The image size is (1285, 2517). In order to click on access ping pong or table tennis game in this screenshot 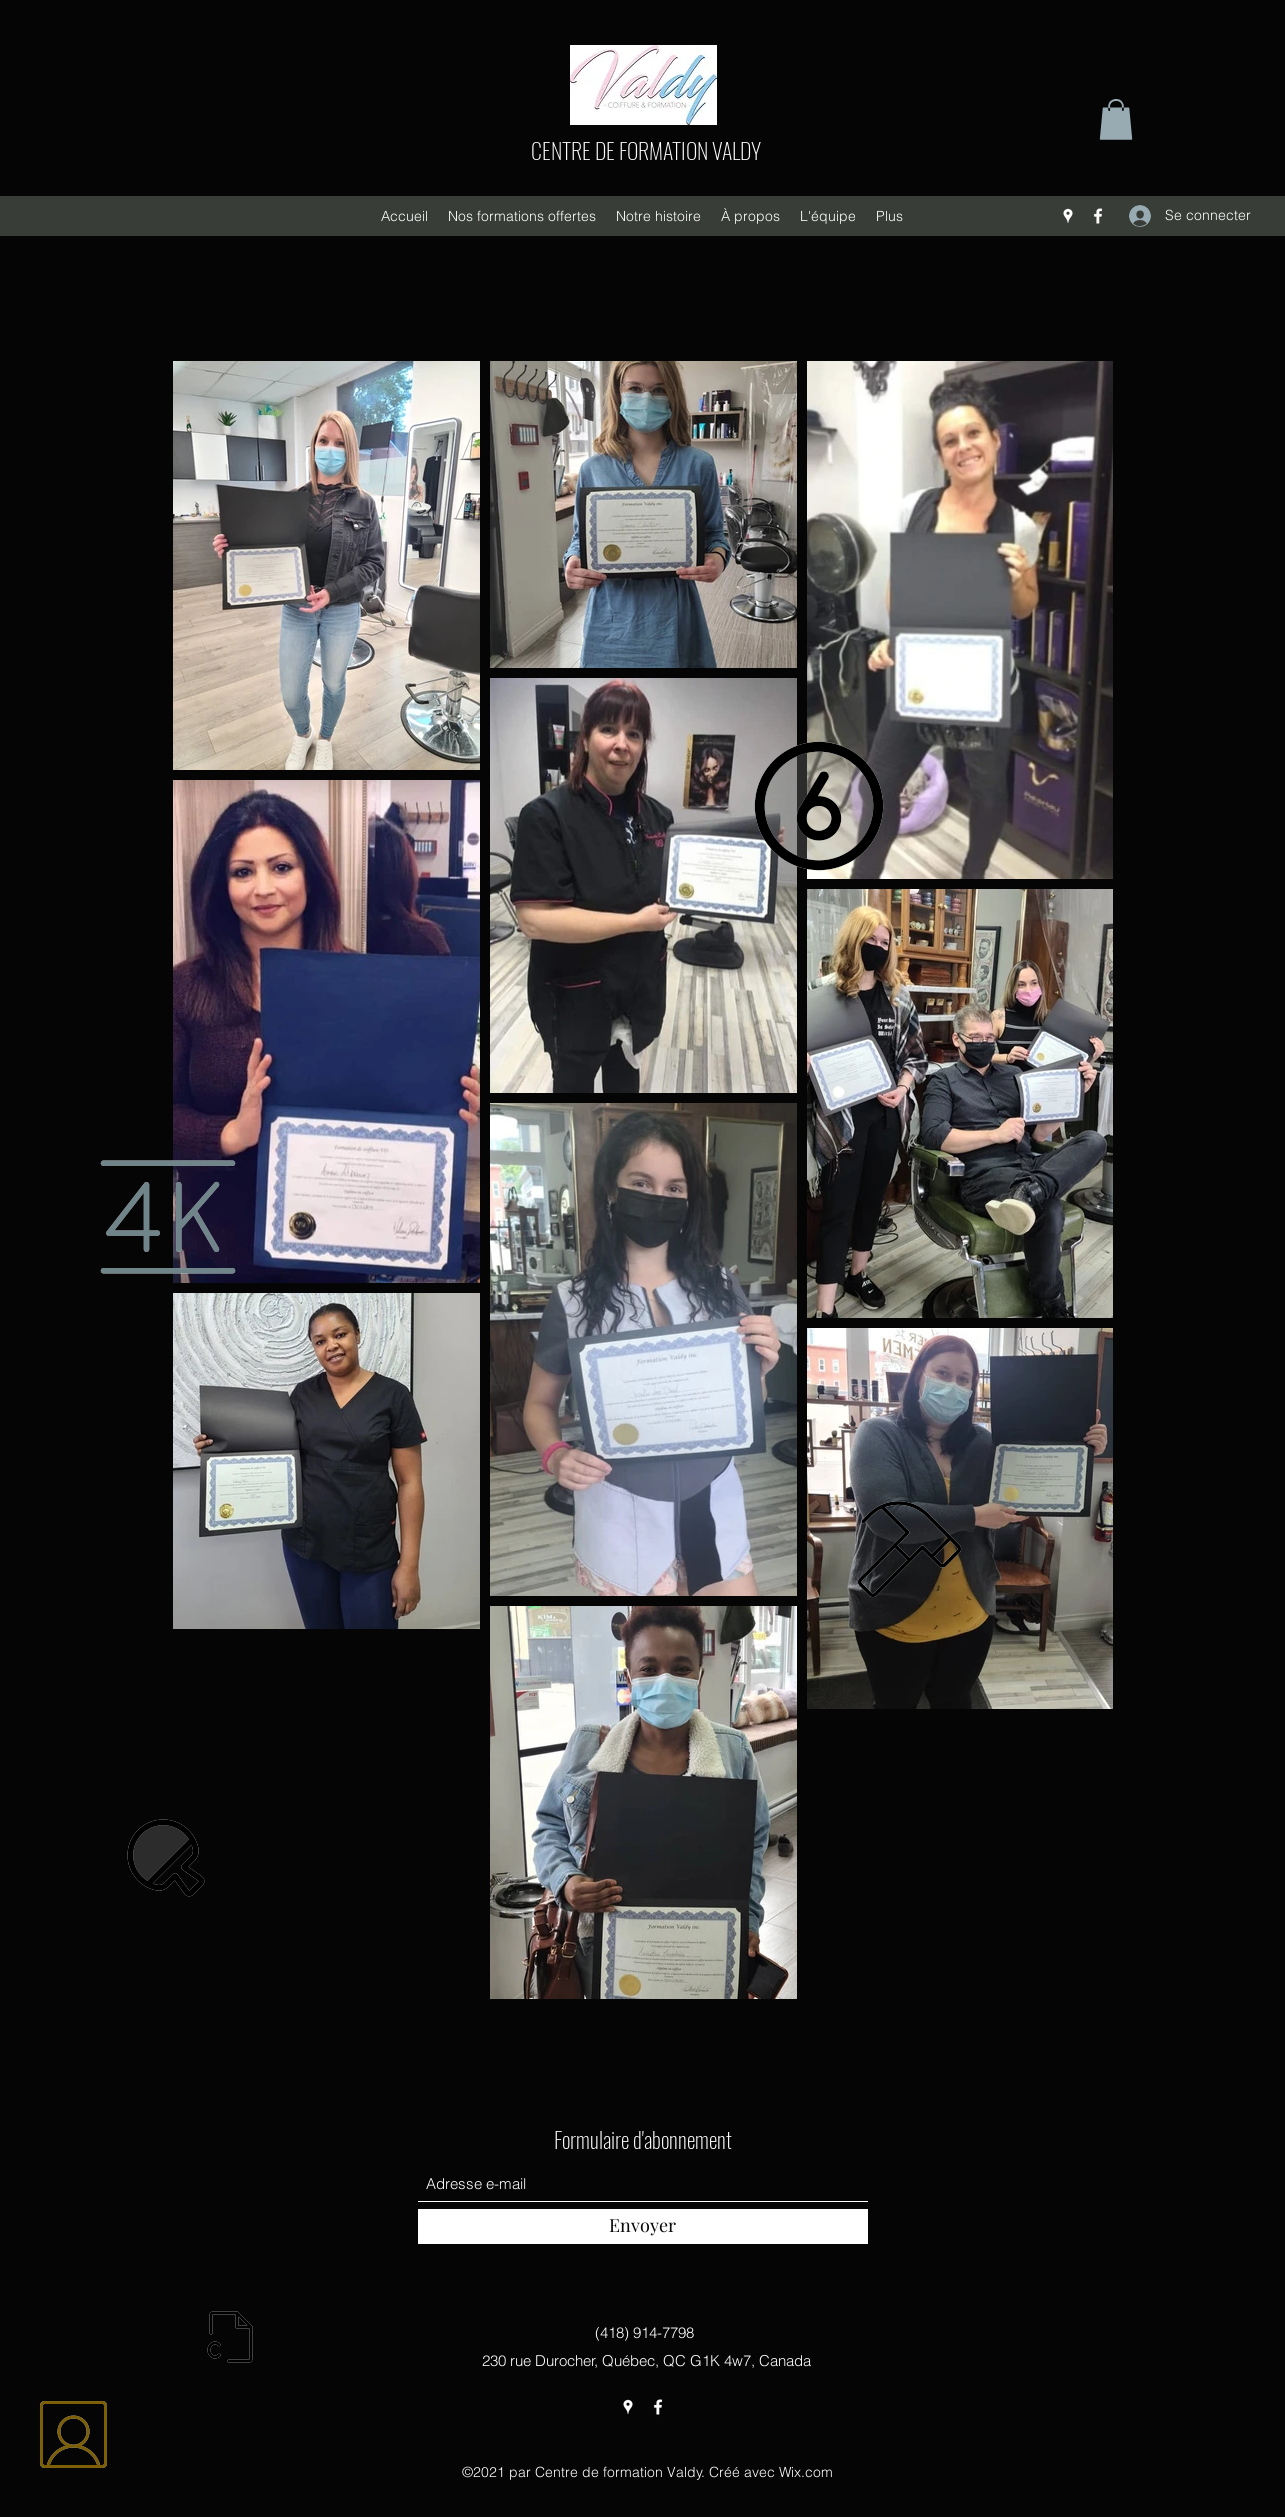, I will do `click(164, 1856)`.